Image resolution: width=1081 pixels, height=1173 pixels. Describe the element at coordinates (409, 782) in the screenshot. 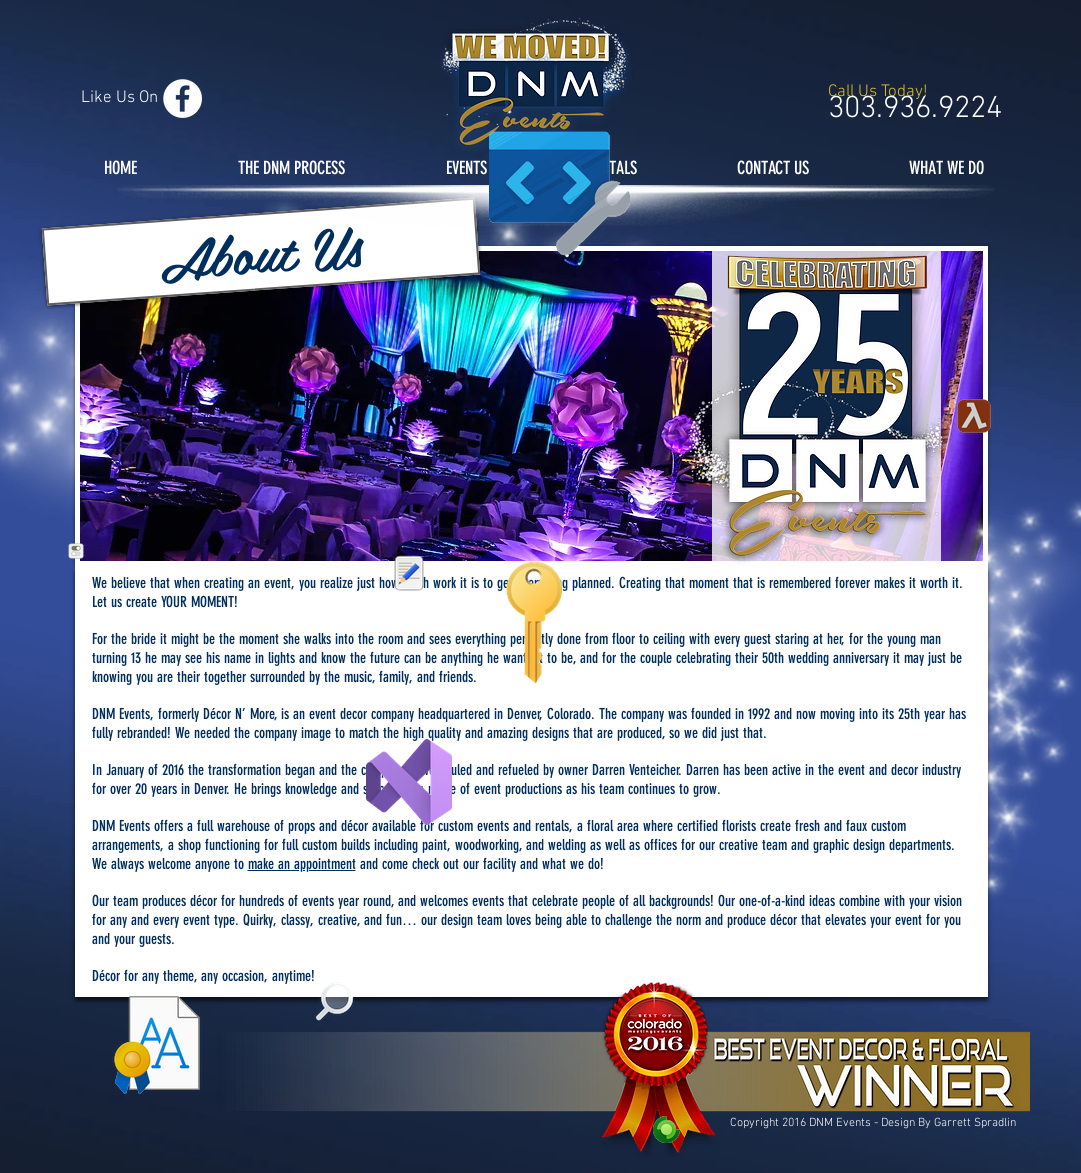

I see `open Visual Studio` at that location.